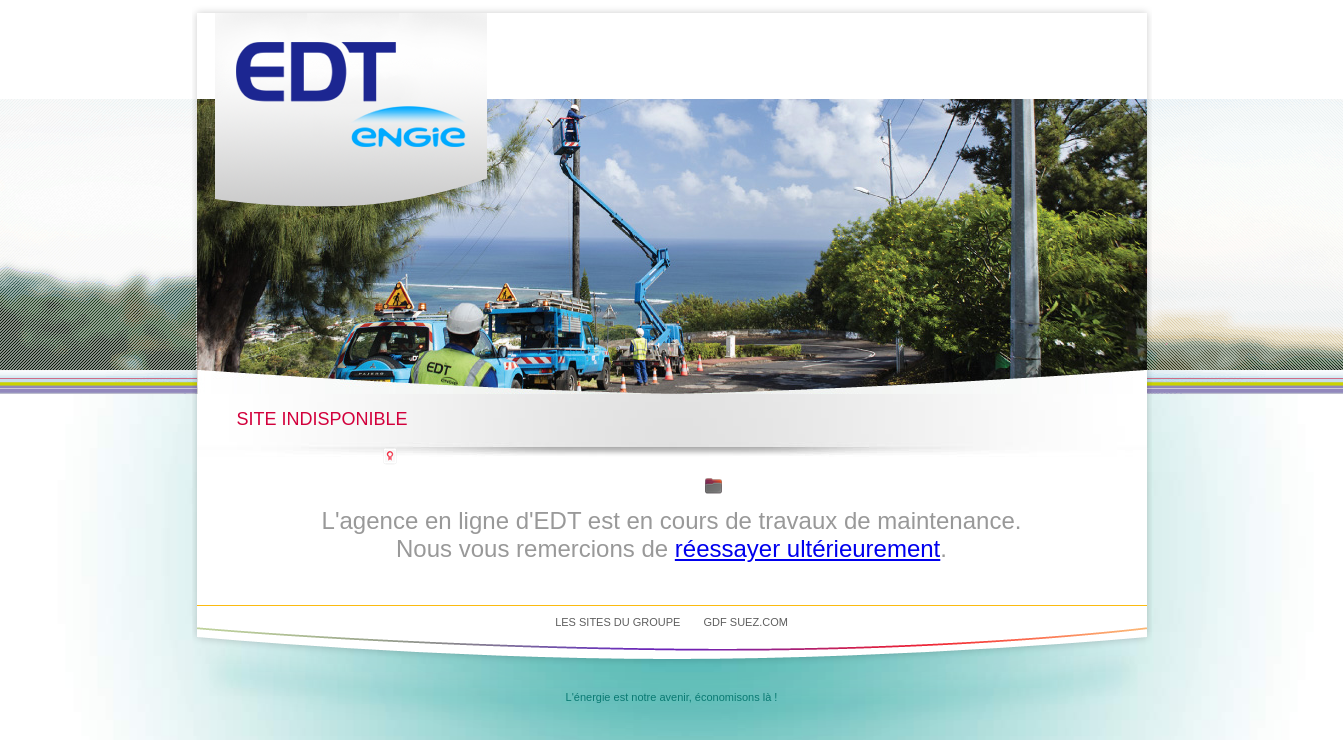 The width and height of the screenshot is (1343, 740). Describe the element at coordinates (713, 485) in the screenshot. I see `indicates an open or expanded folder` at that location.